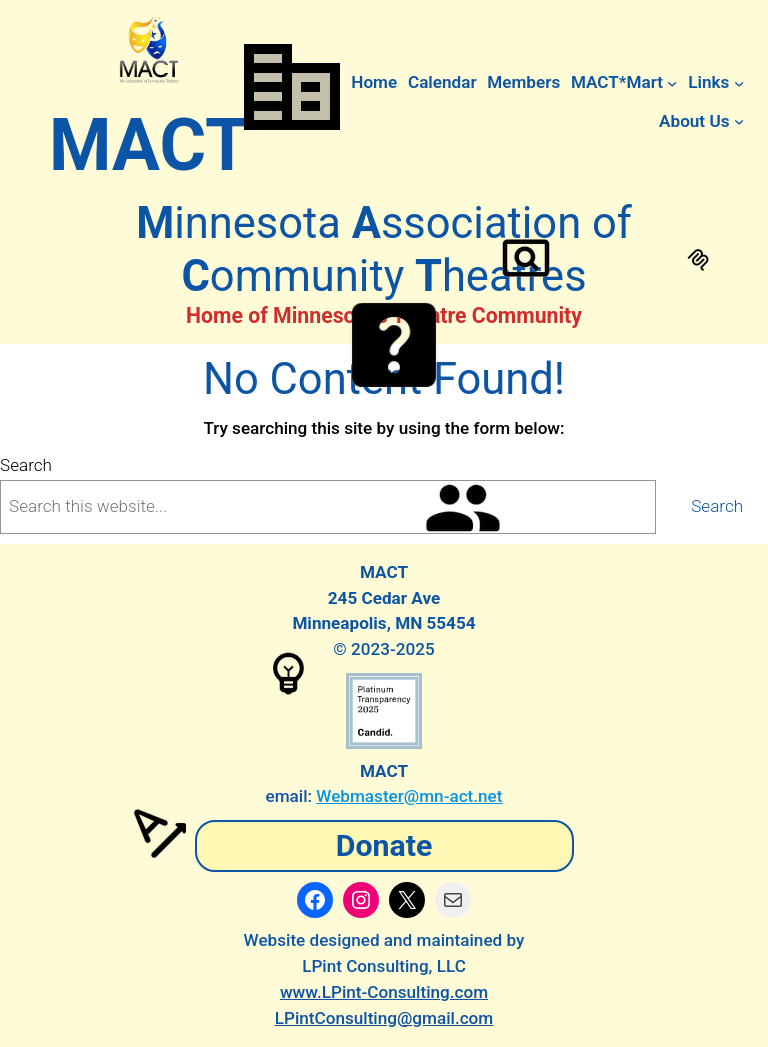  I want to click on search within the current page or document, so click(526, 258).